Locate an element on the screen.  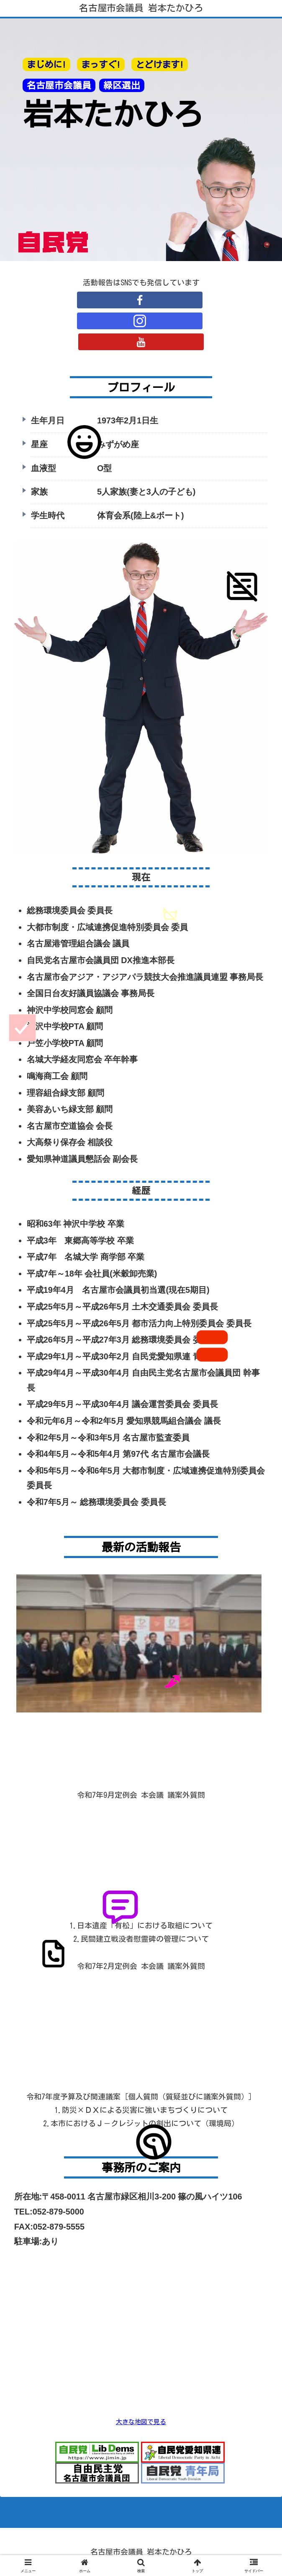
link to Deno runtime or project is located at coordinates (154, 2142).